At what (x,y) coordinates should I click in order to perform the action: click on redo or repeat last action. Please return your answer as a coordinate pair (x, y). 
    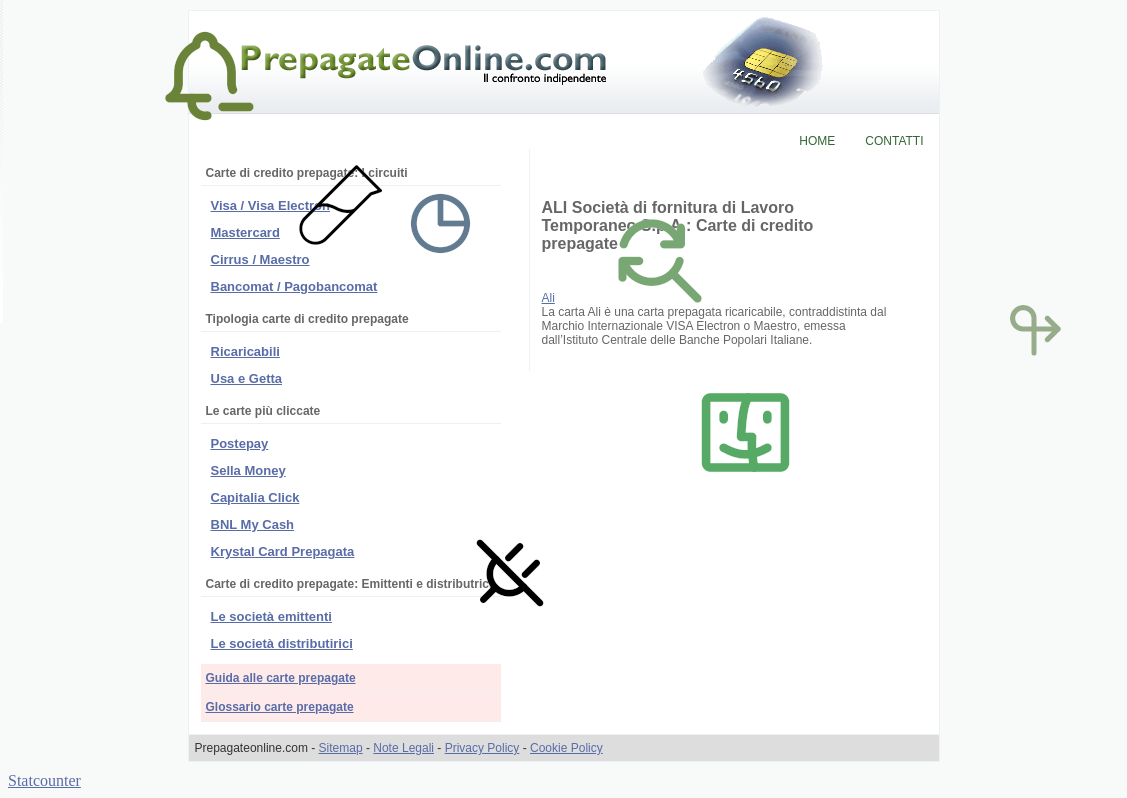
    Looking at the image, I should click on (1034, 329).